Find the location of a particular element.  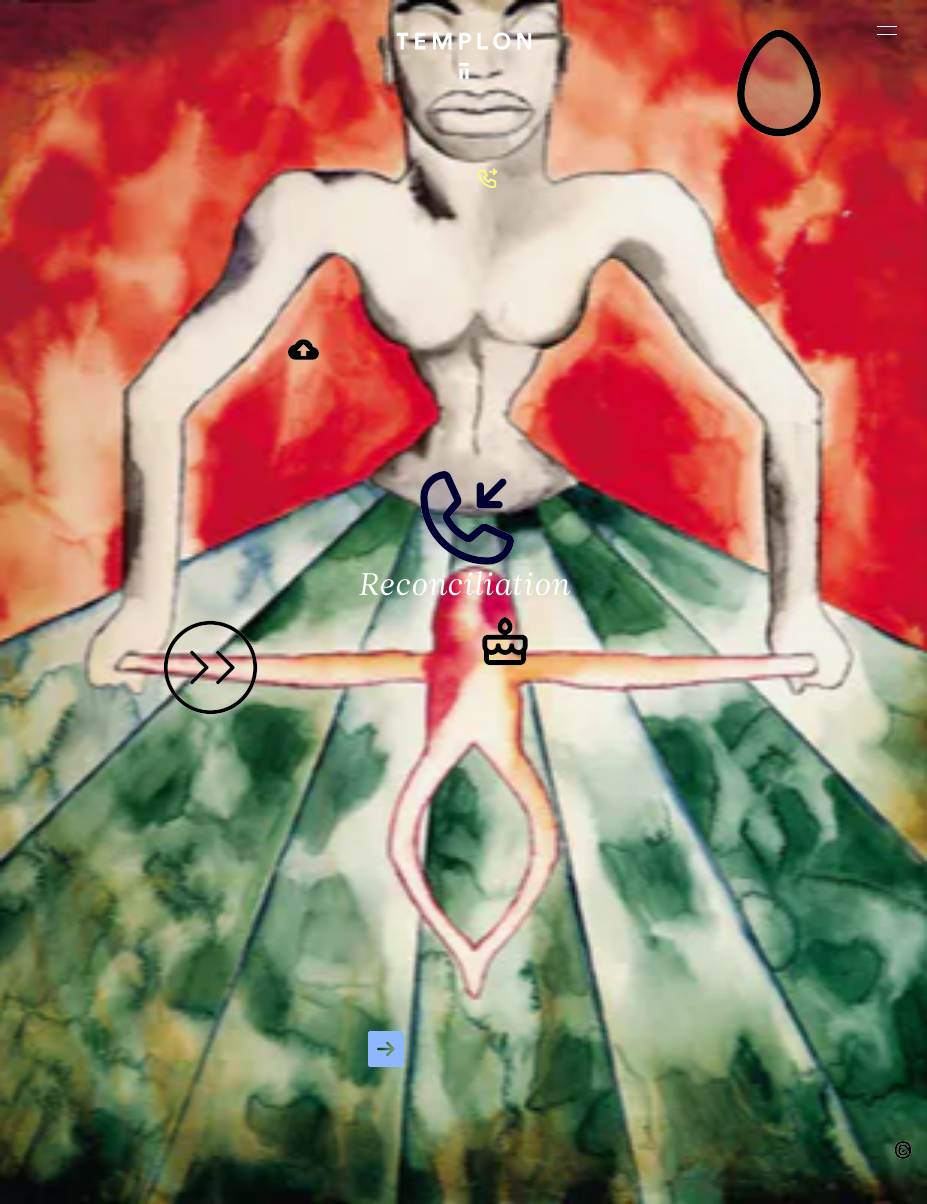

skip forward or advance to end is located at coordinates (210, 667).